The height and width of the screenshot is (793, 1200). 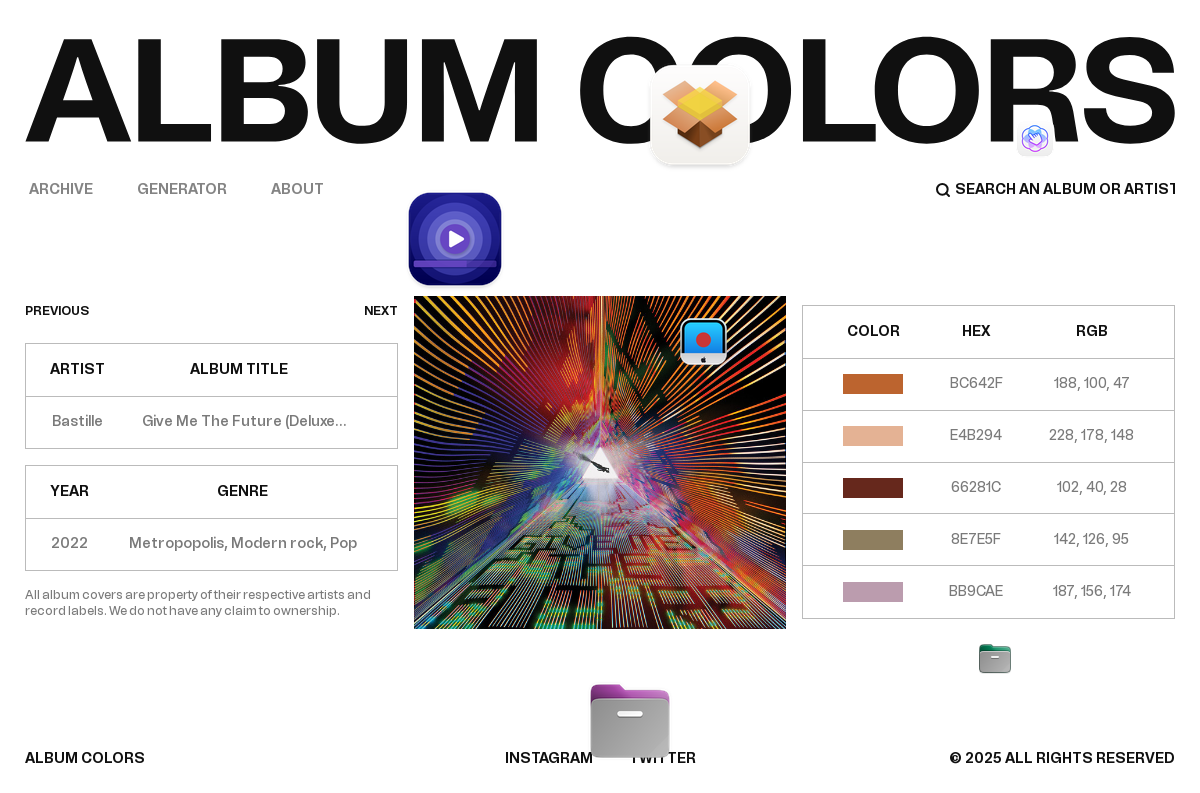 What do you see at coordinates (455, 239) in the screenshot?
I see `open the clip video editing app` at bounding box center [455, 239].